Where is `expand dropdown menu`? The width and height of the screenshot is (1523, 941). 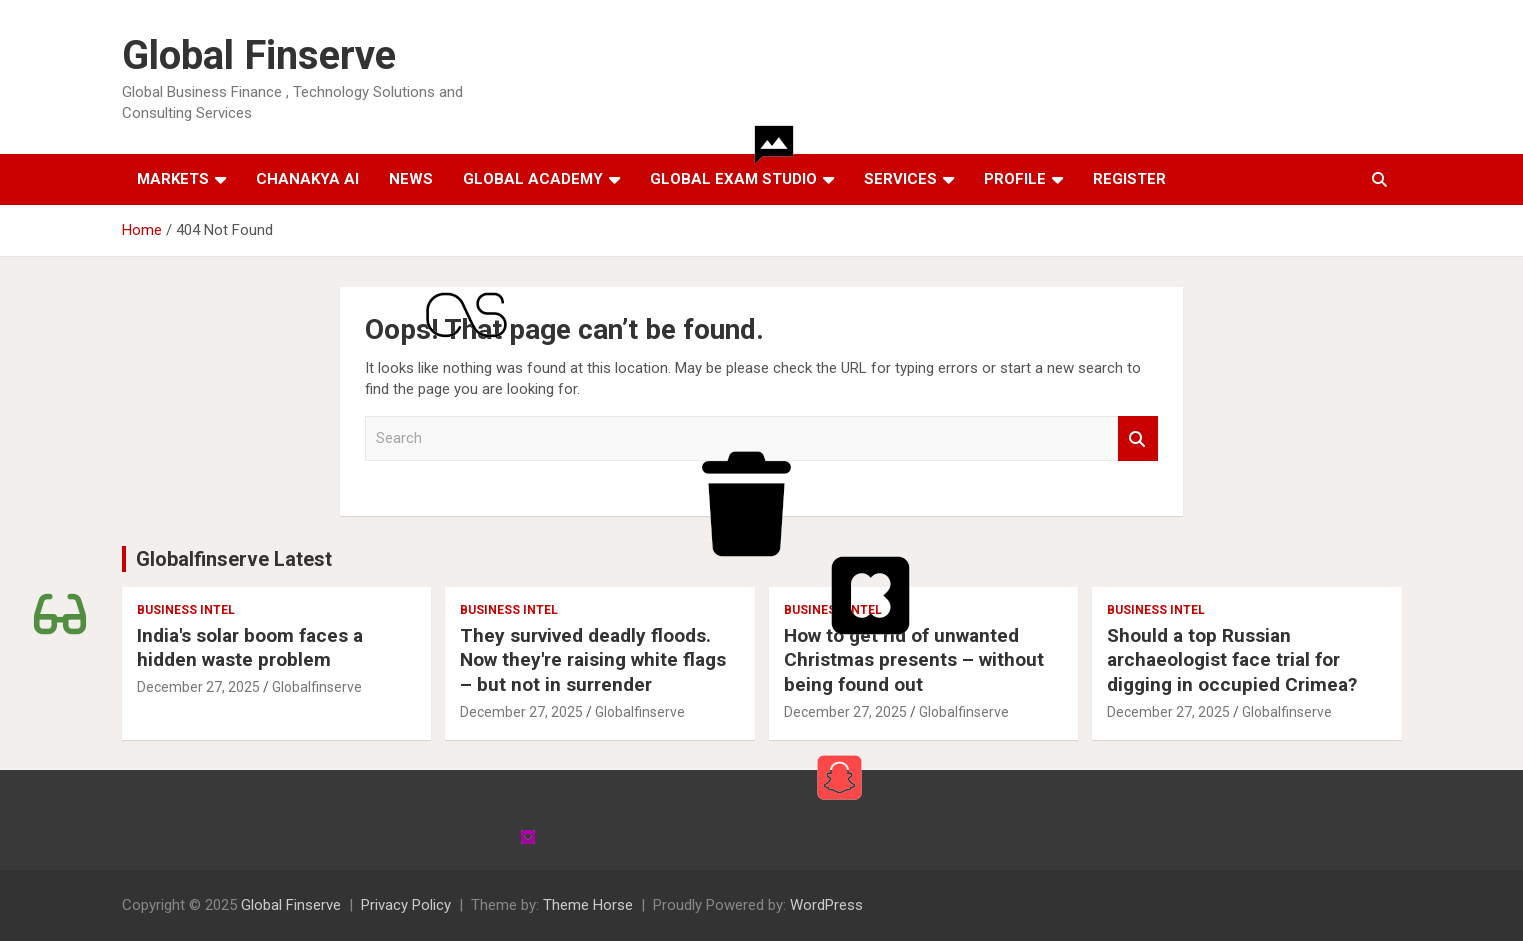
expand dropdown menu is located at coordinates (528, 837).